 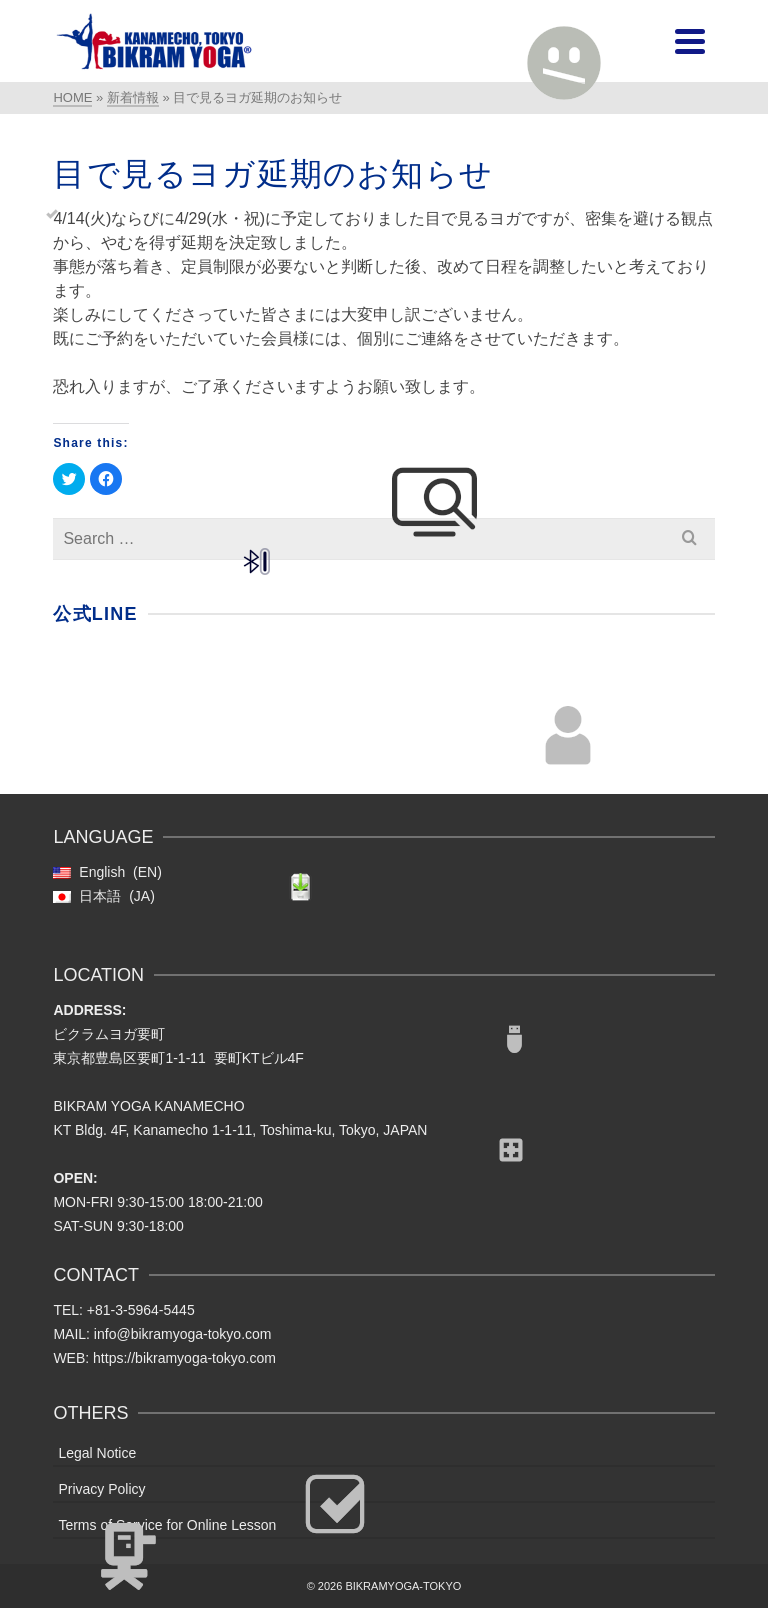 I want to click on access system diagnostics settings, so click(x=434, y=499).